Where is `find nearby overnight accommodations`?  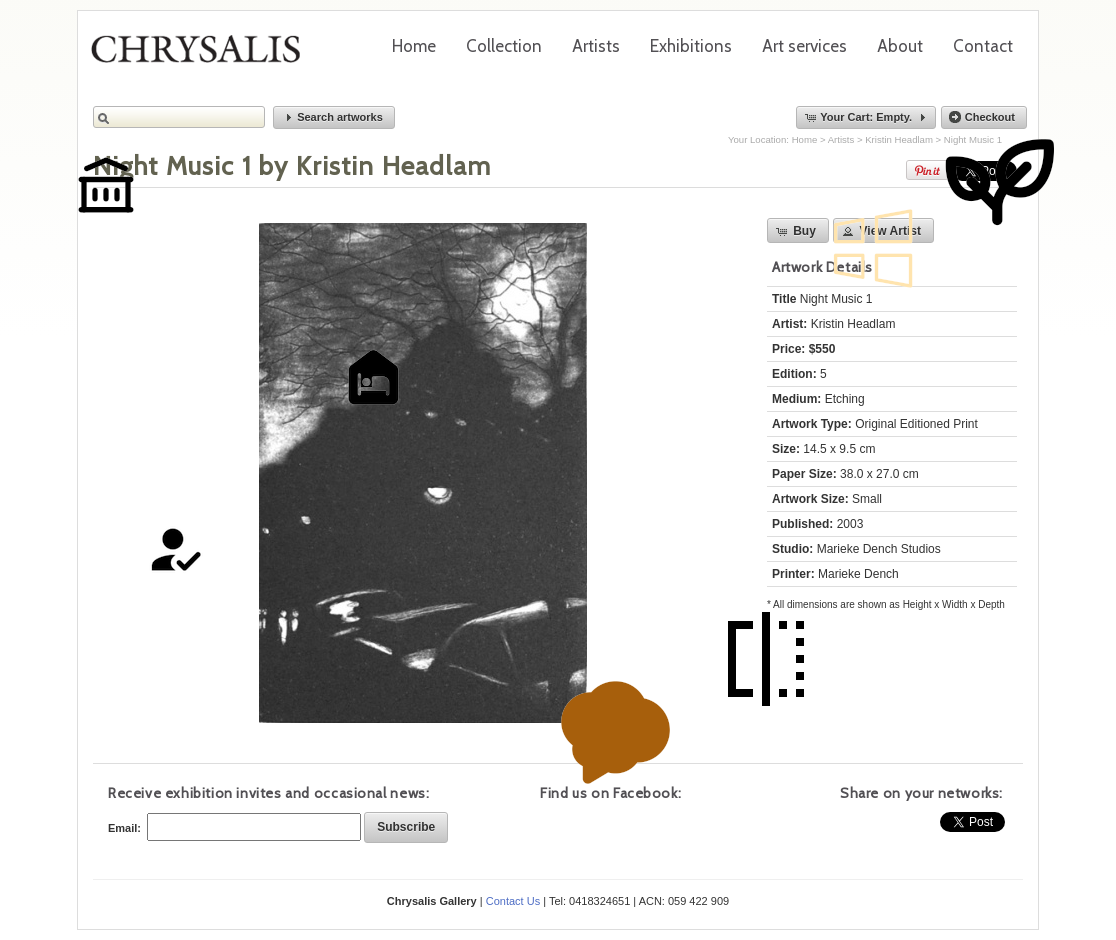 find nearby overnight accommodations is located at coordinates (373, 376).